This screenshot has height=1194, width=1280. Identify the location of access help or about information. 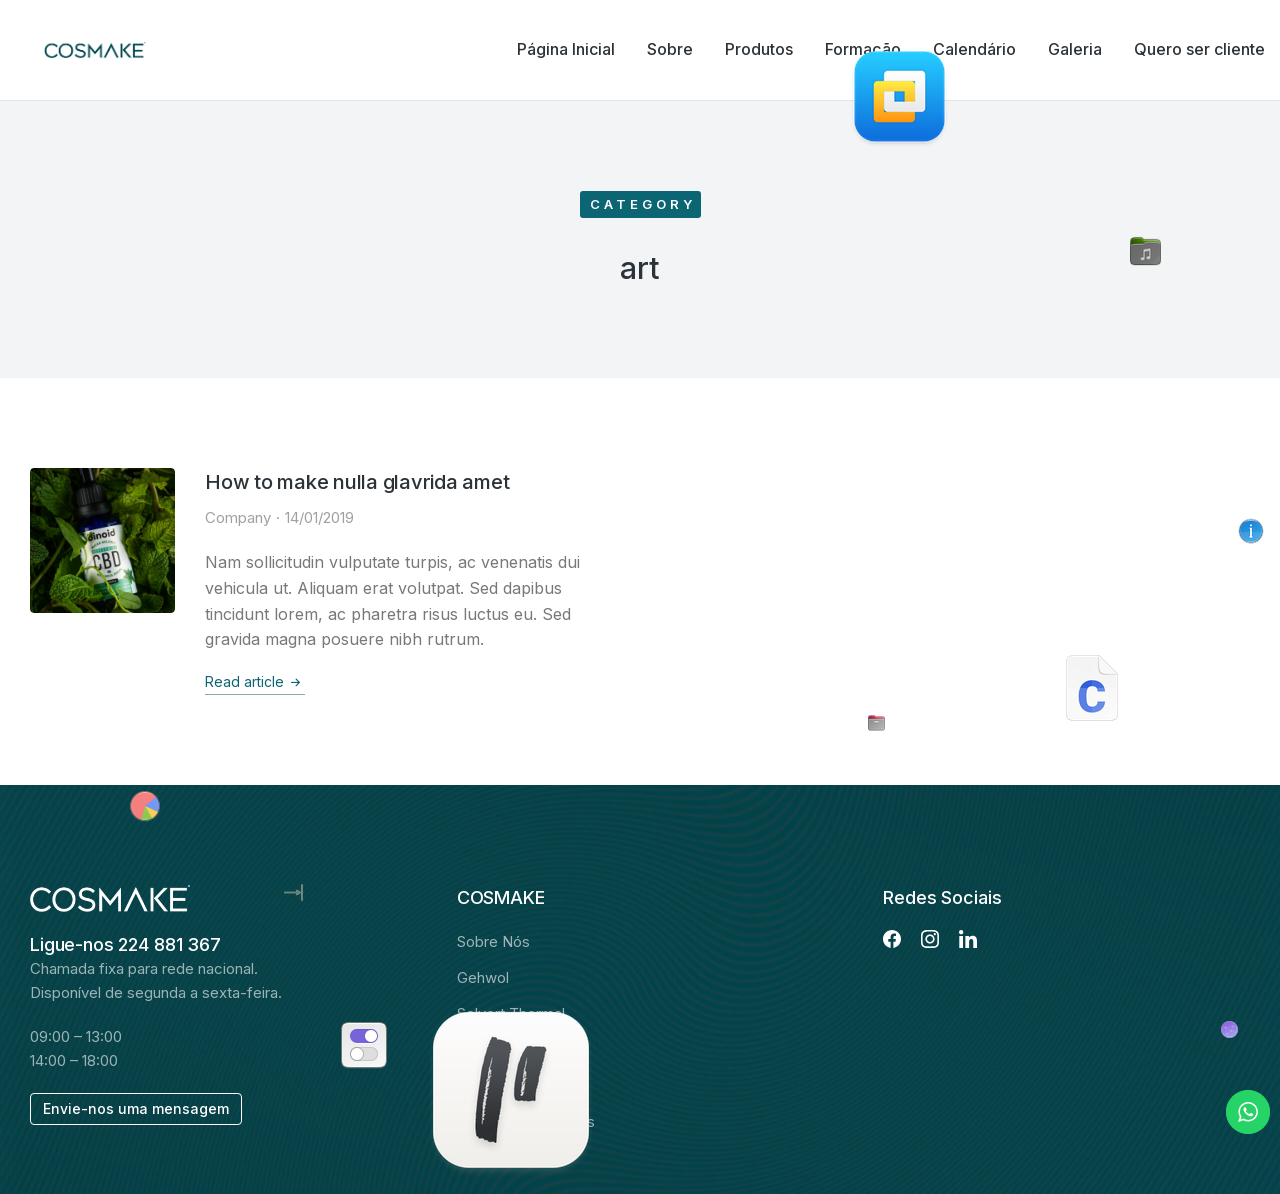
(1251, 531).